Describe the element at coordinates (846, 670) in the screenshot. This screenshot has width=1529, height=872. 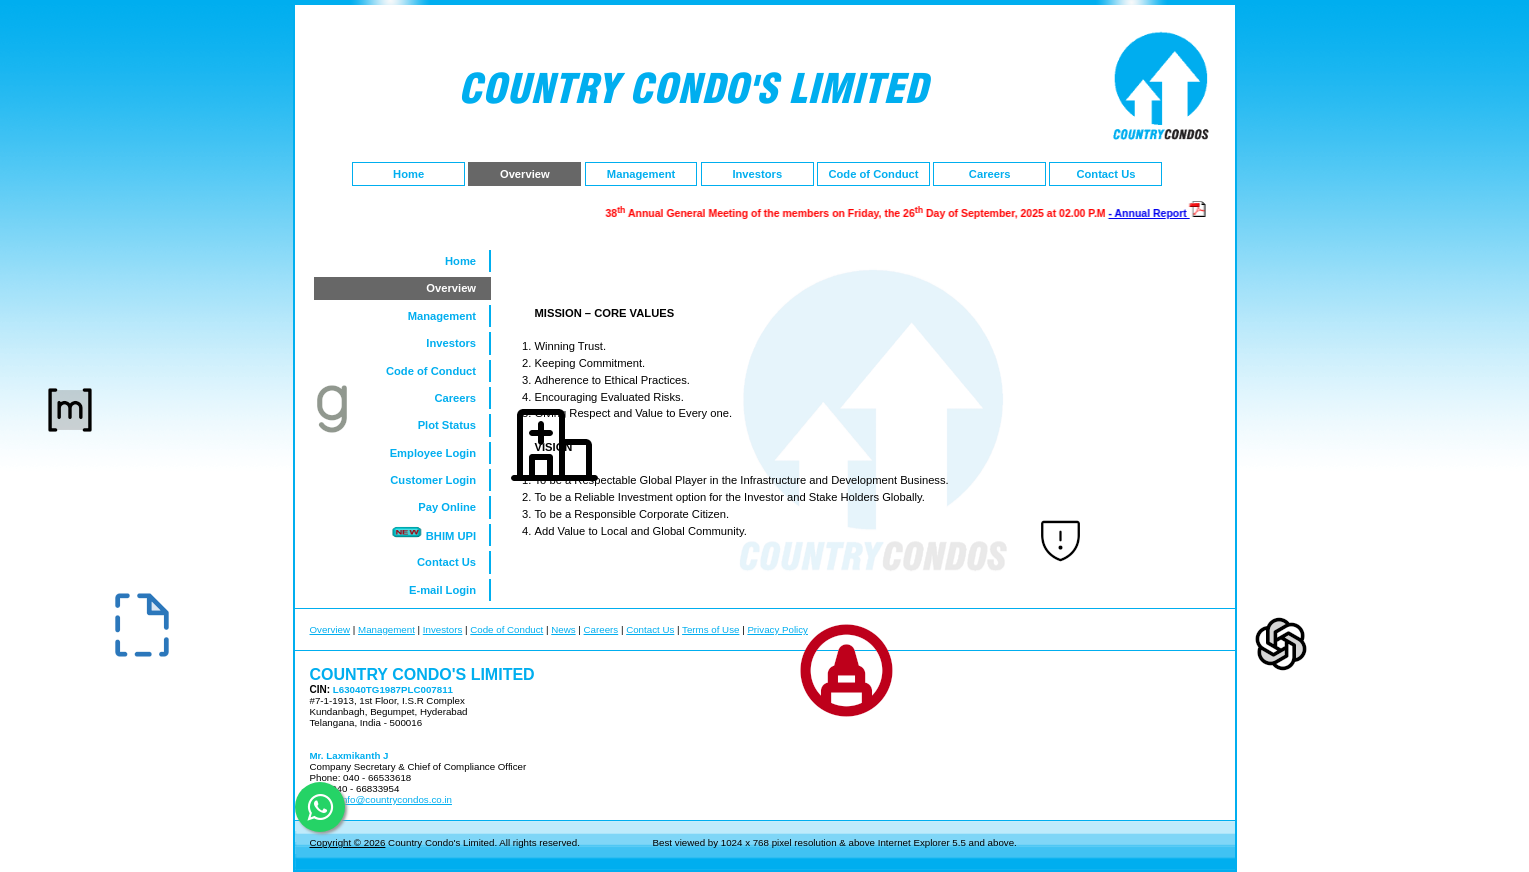
I see `mark or highlight a location on a map` at that location.